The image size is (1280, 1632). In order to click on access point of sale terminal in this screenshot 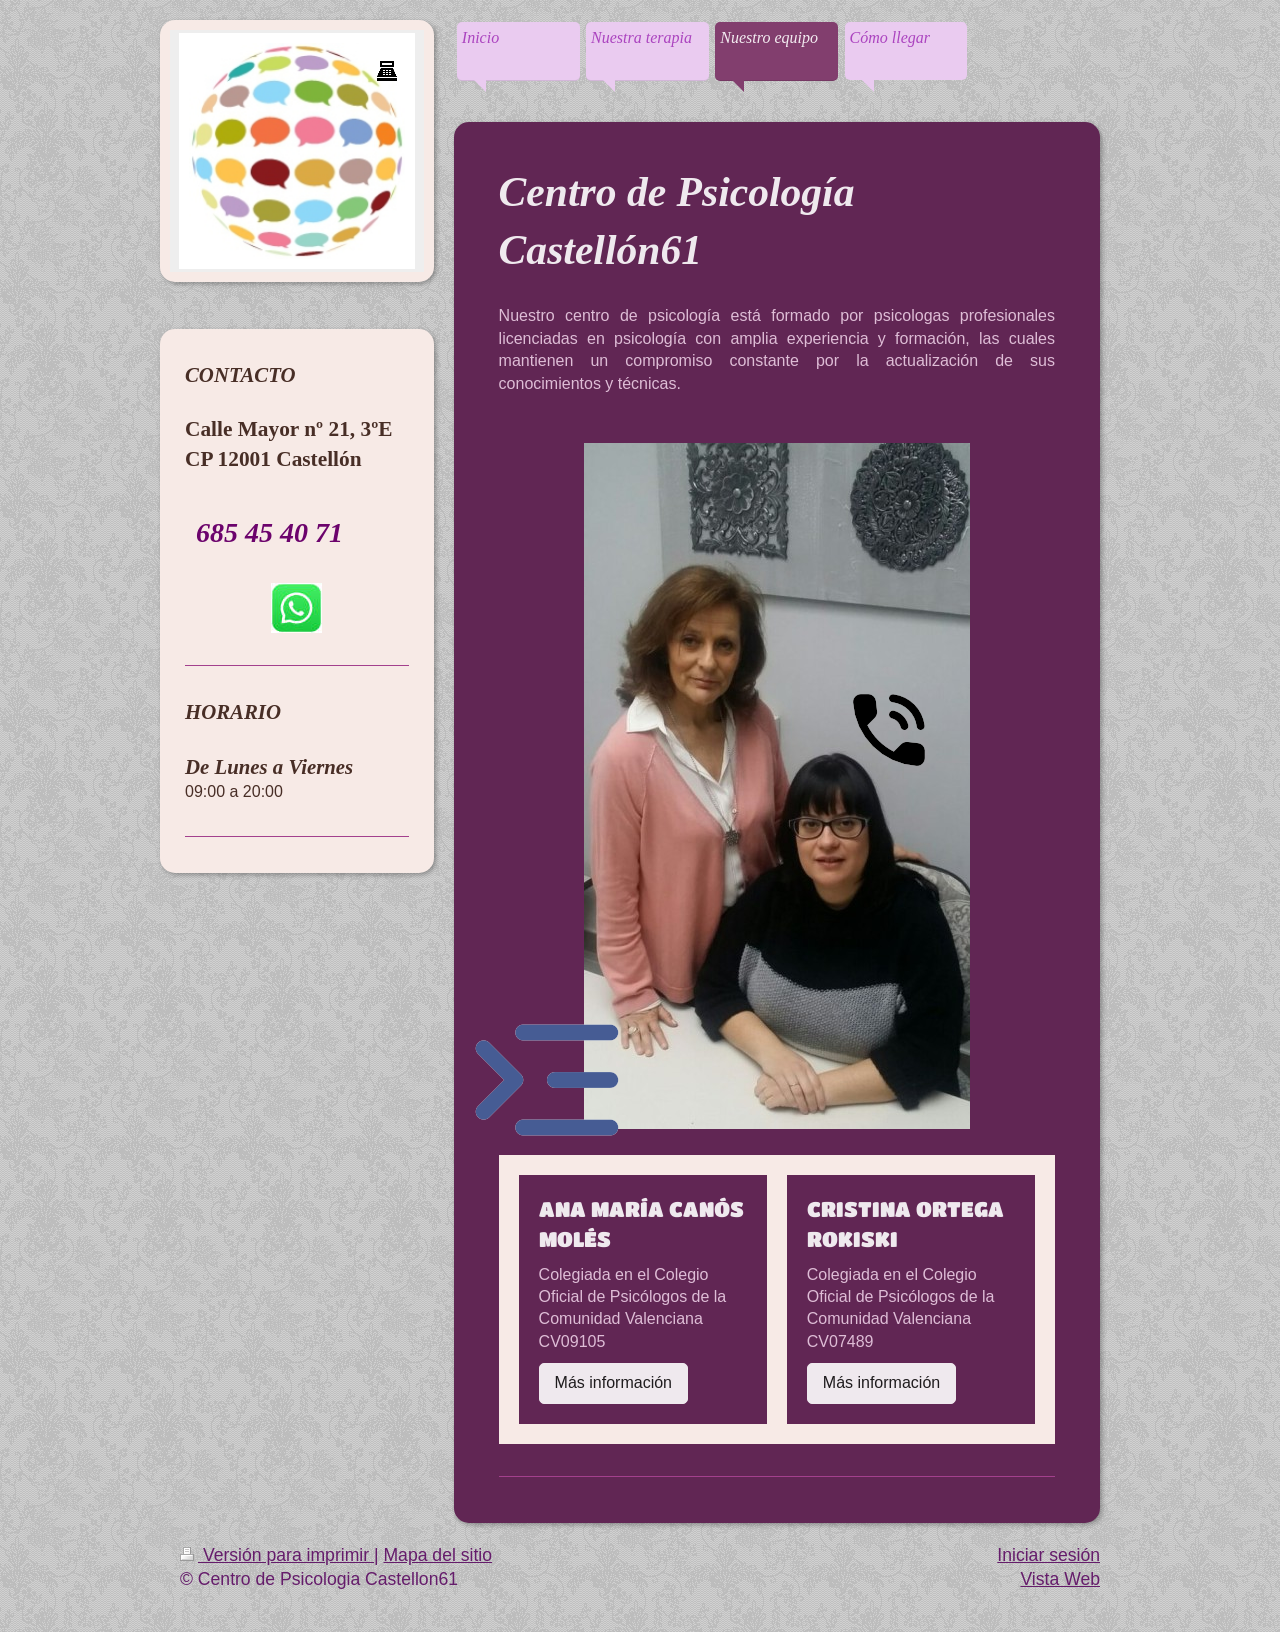, I will do `click(387, 71)`.